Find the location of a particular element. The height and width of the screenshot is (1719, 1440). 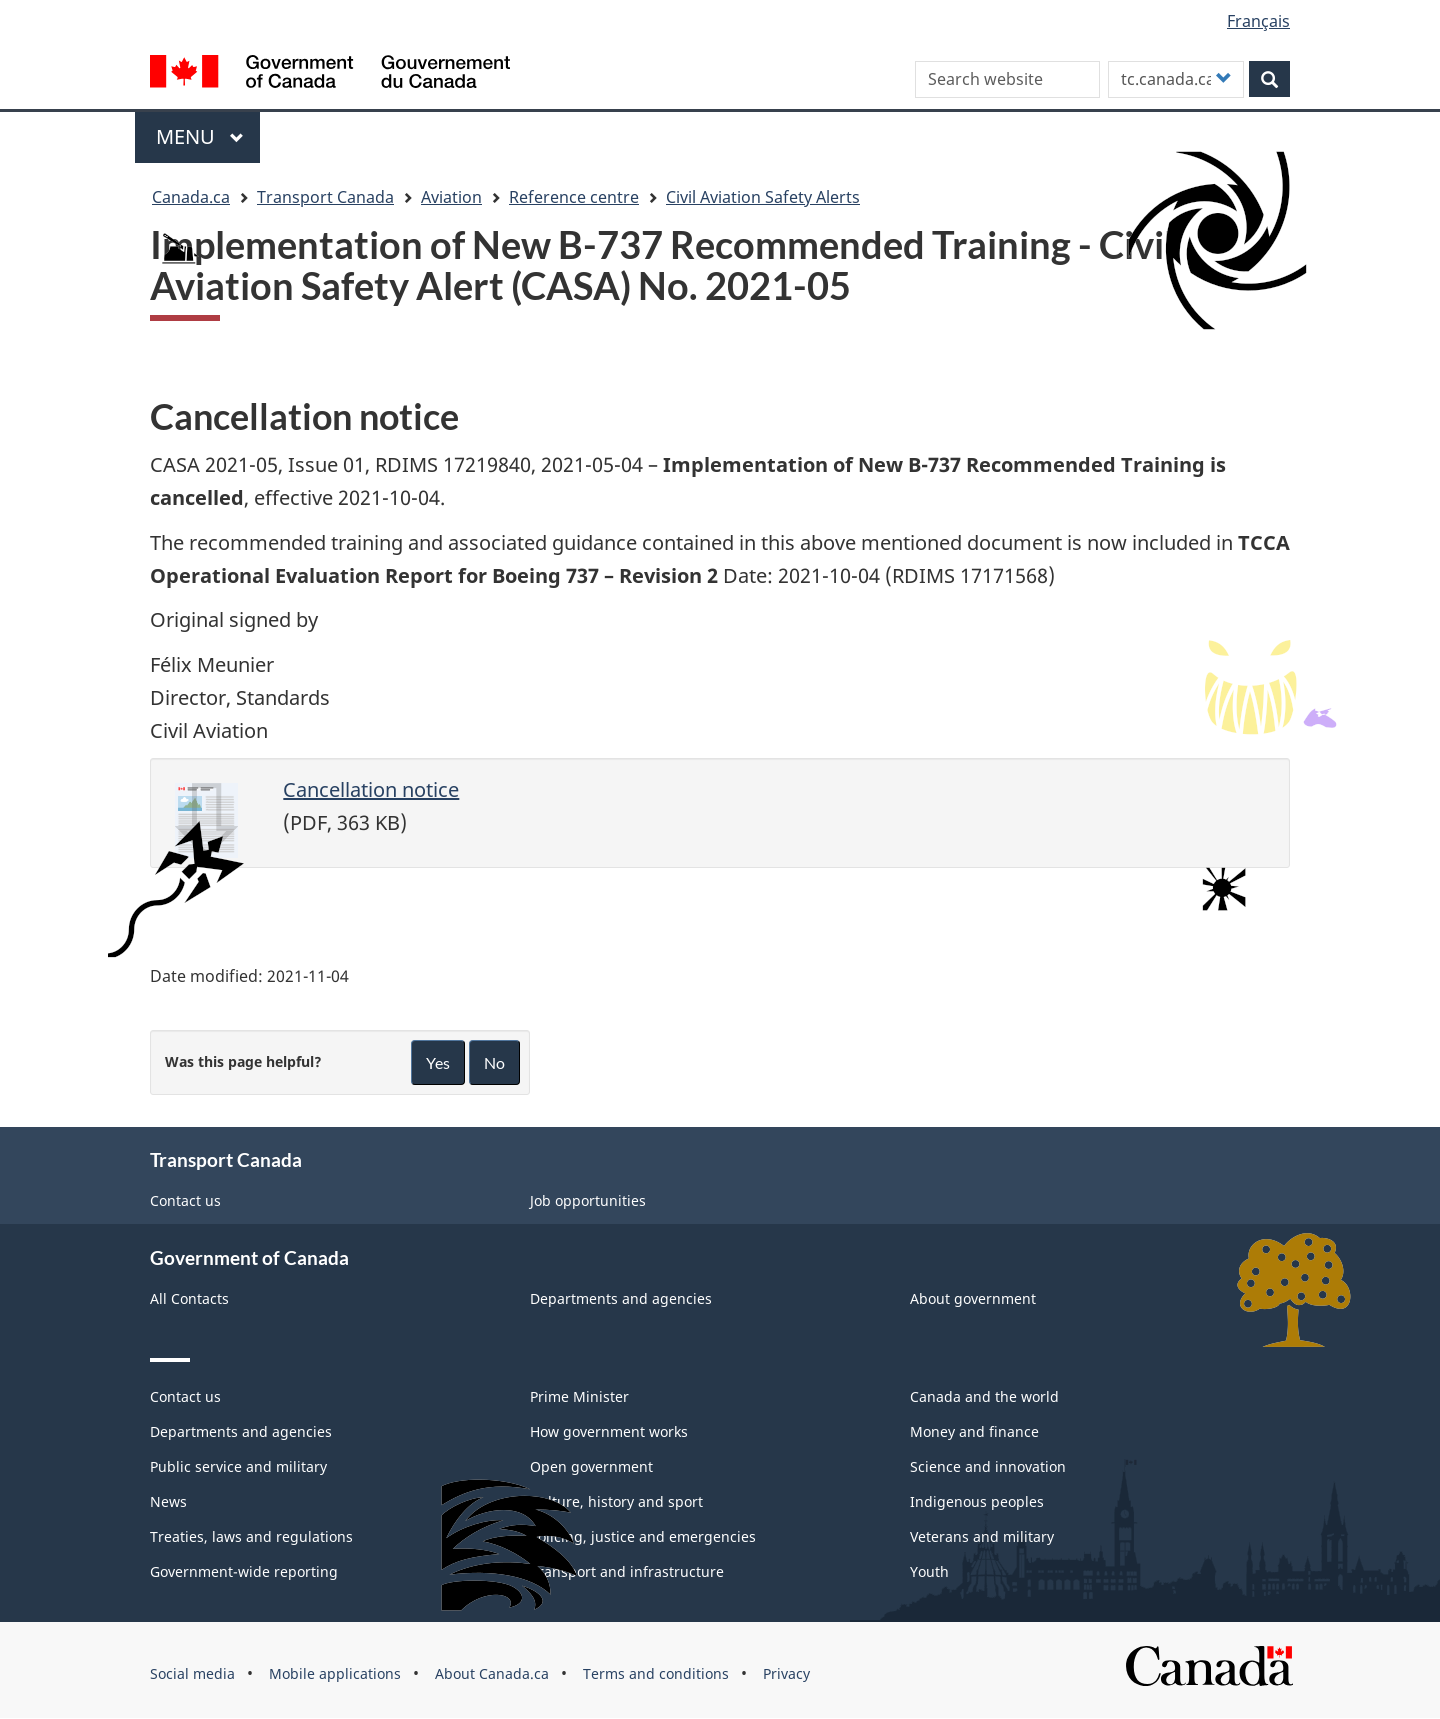

access orchard or farming features is located at coordinates (1293, 1288).